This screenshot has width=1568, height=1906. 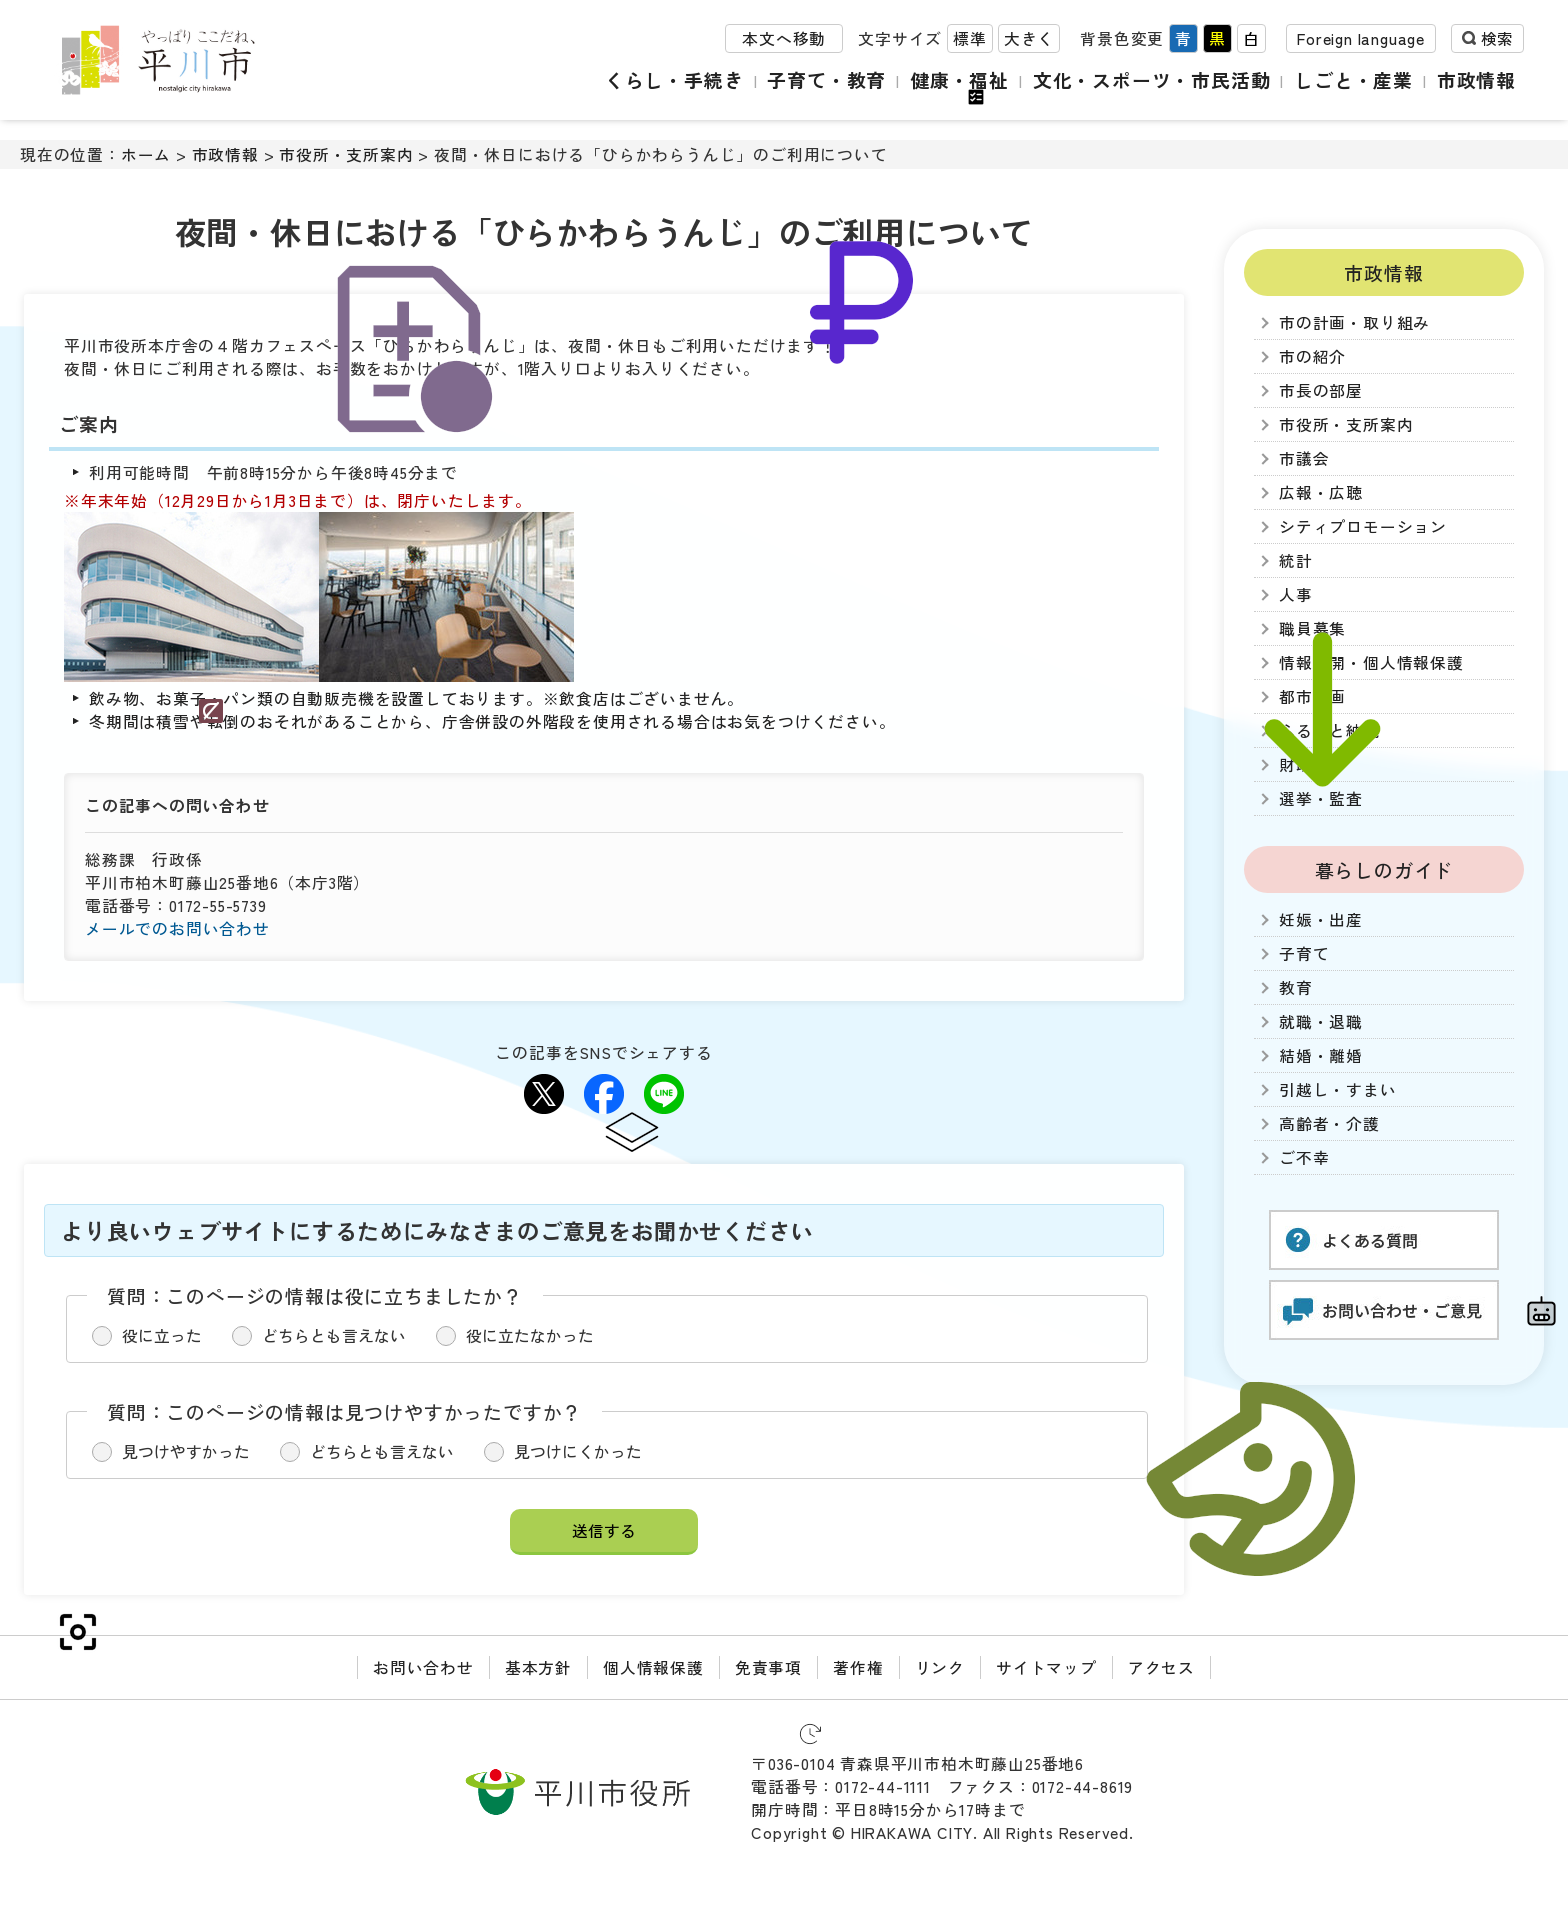 What do you see at coordinates (211, 711) in the screenshot?
I see `indicates a "not subset of" mathematical relationship` at bounding box center [211, 711].